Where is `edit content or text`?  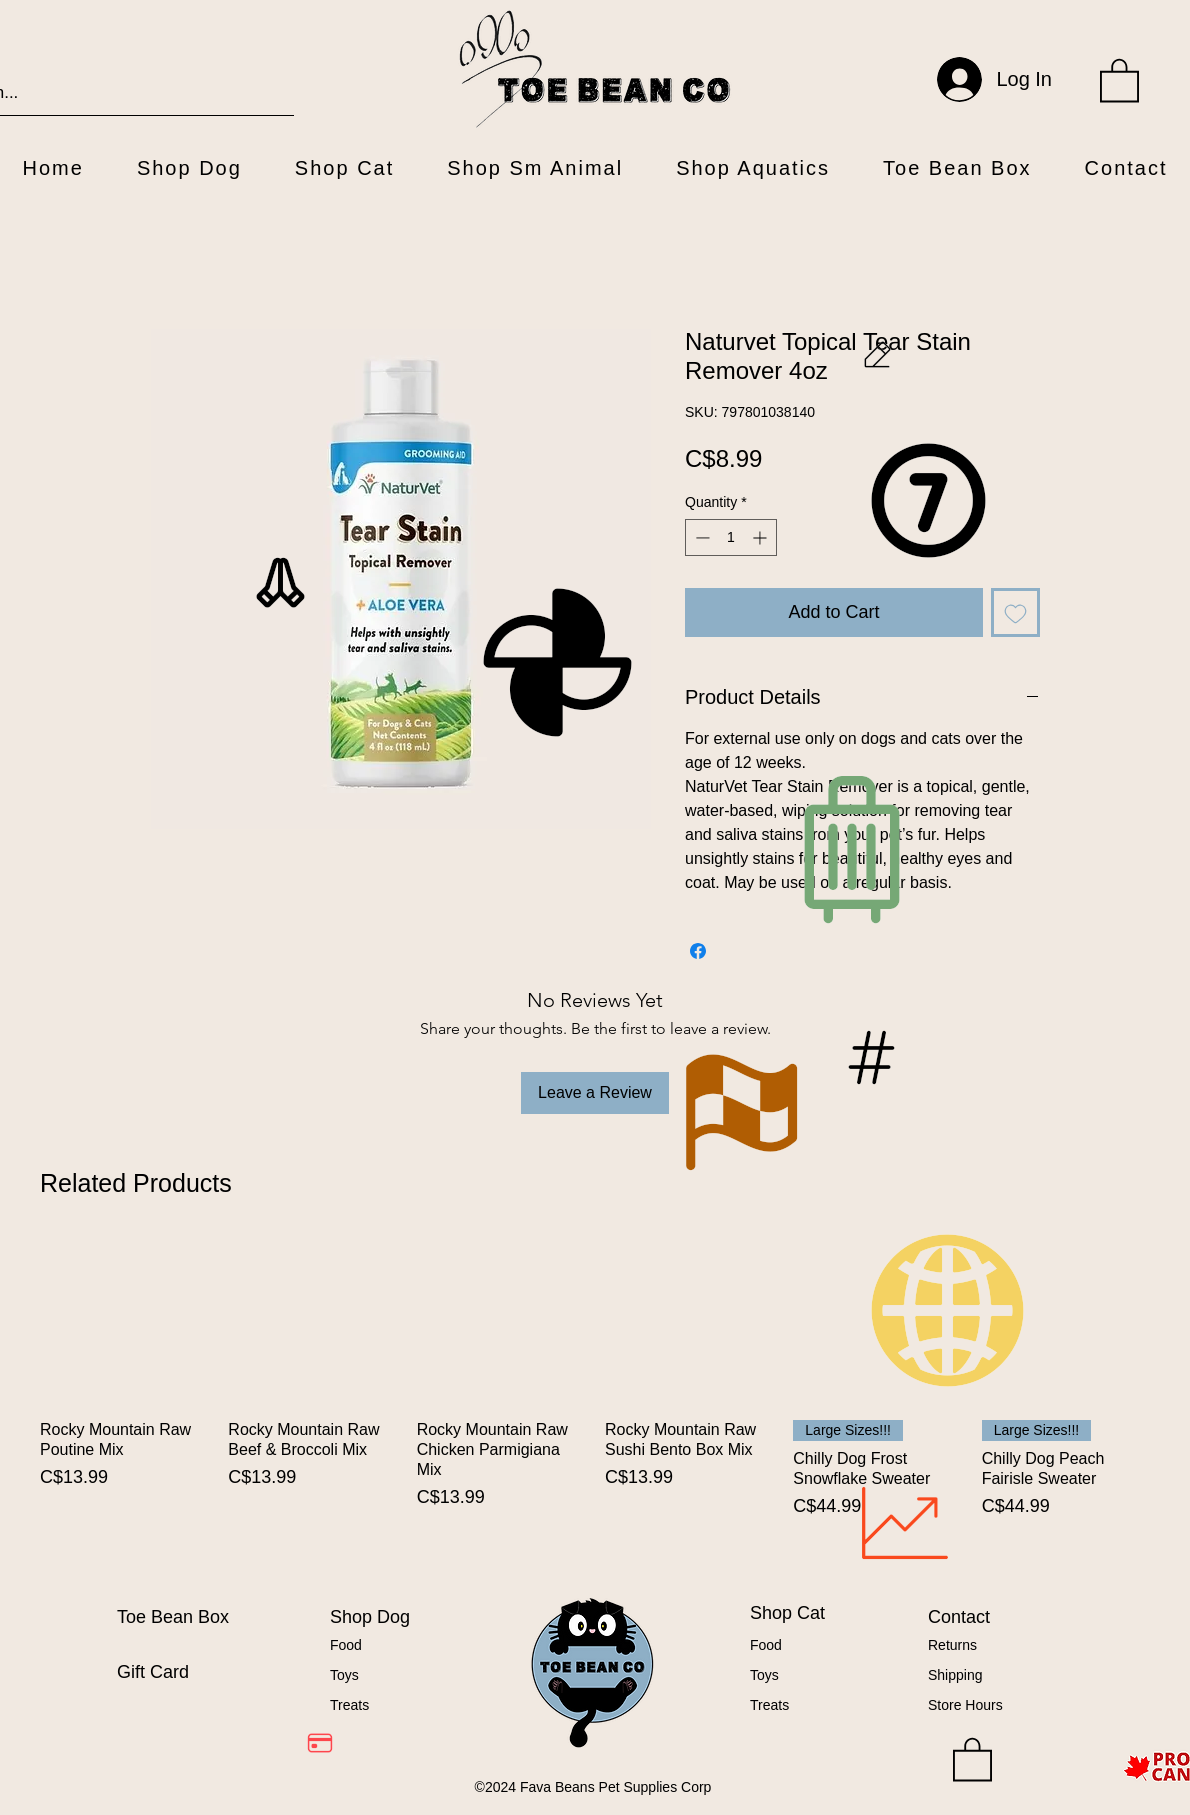
edit content or text is located at coordinates (877, 355).